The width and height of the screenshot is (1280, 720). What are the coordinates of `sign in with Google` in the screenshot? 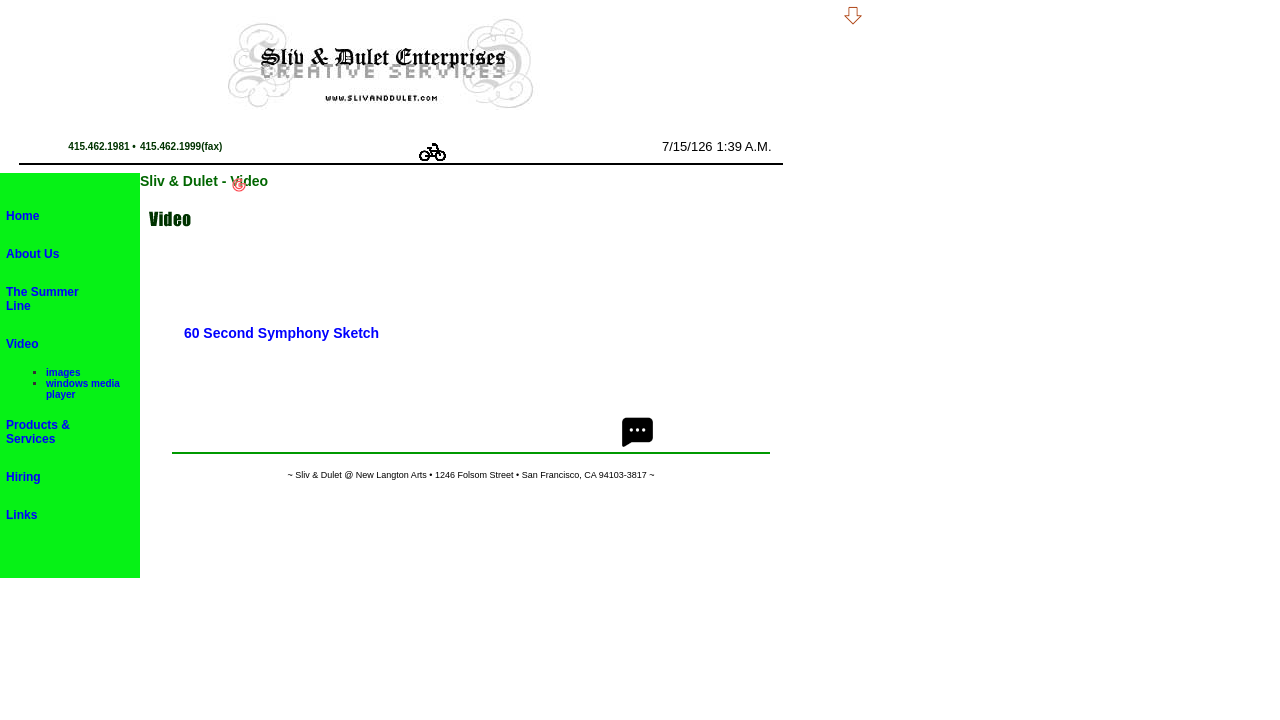 It's located at (239, 185).